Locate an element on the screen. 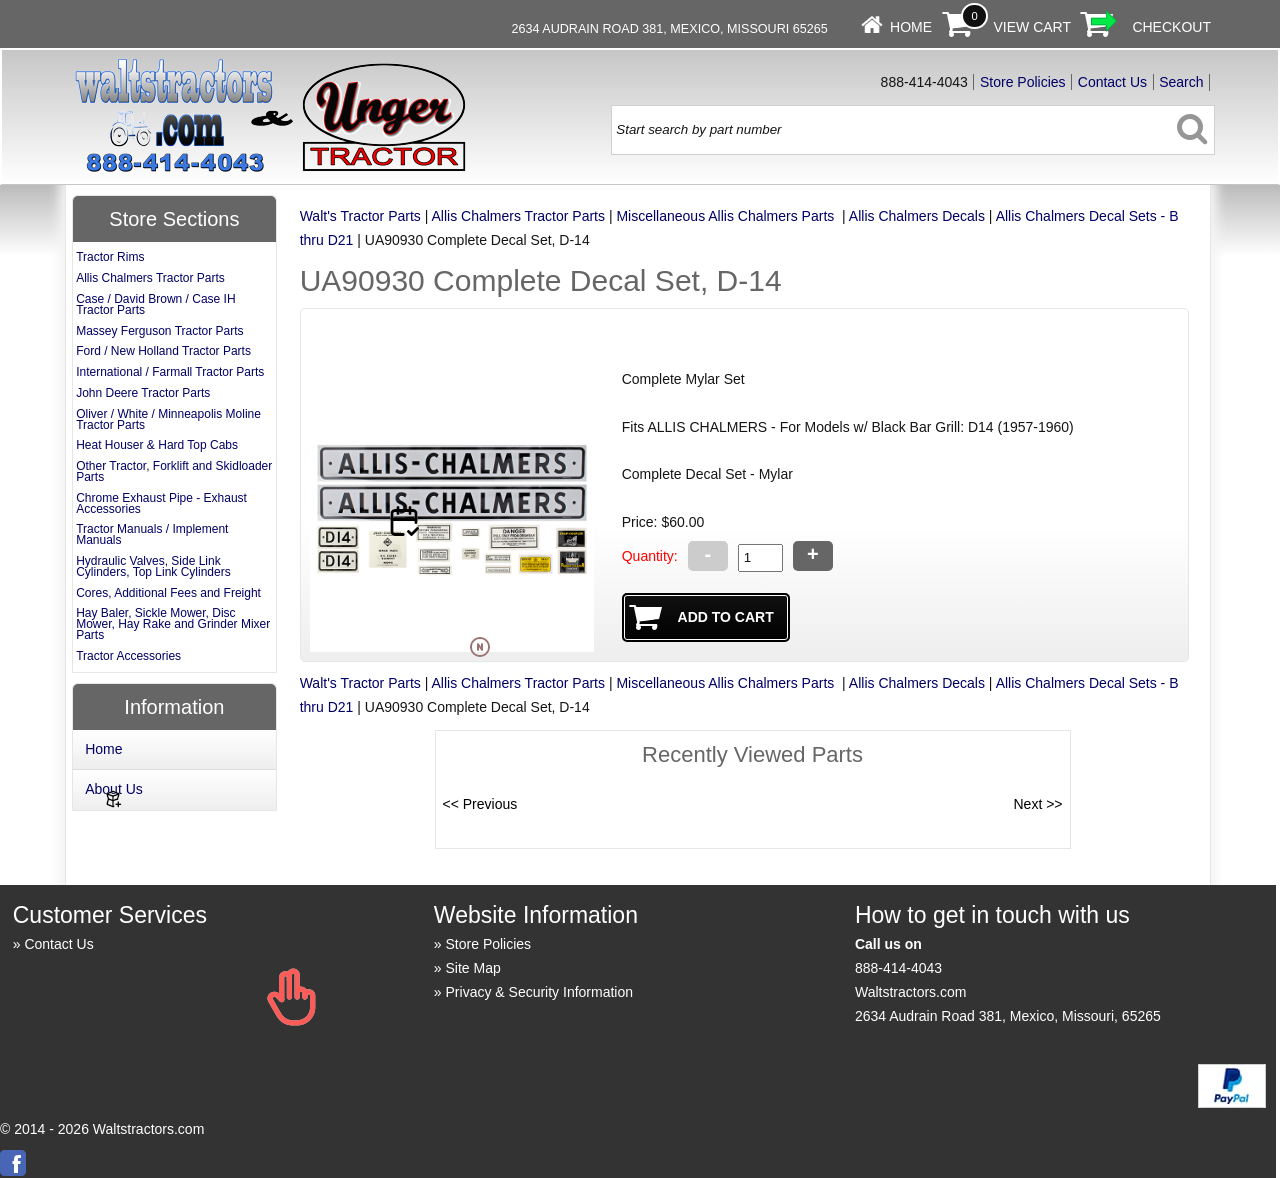  add a new 3D object or model is located at coordinates (113, 799).